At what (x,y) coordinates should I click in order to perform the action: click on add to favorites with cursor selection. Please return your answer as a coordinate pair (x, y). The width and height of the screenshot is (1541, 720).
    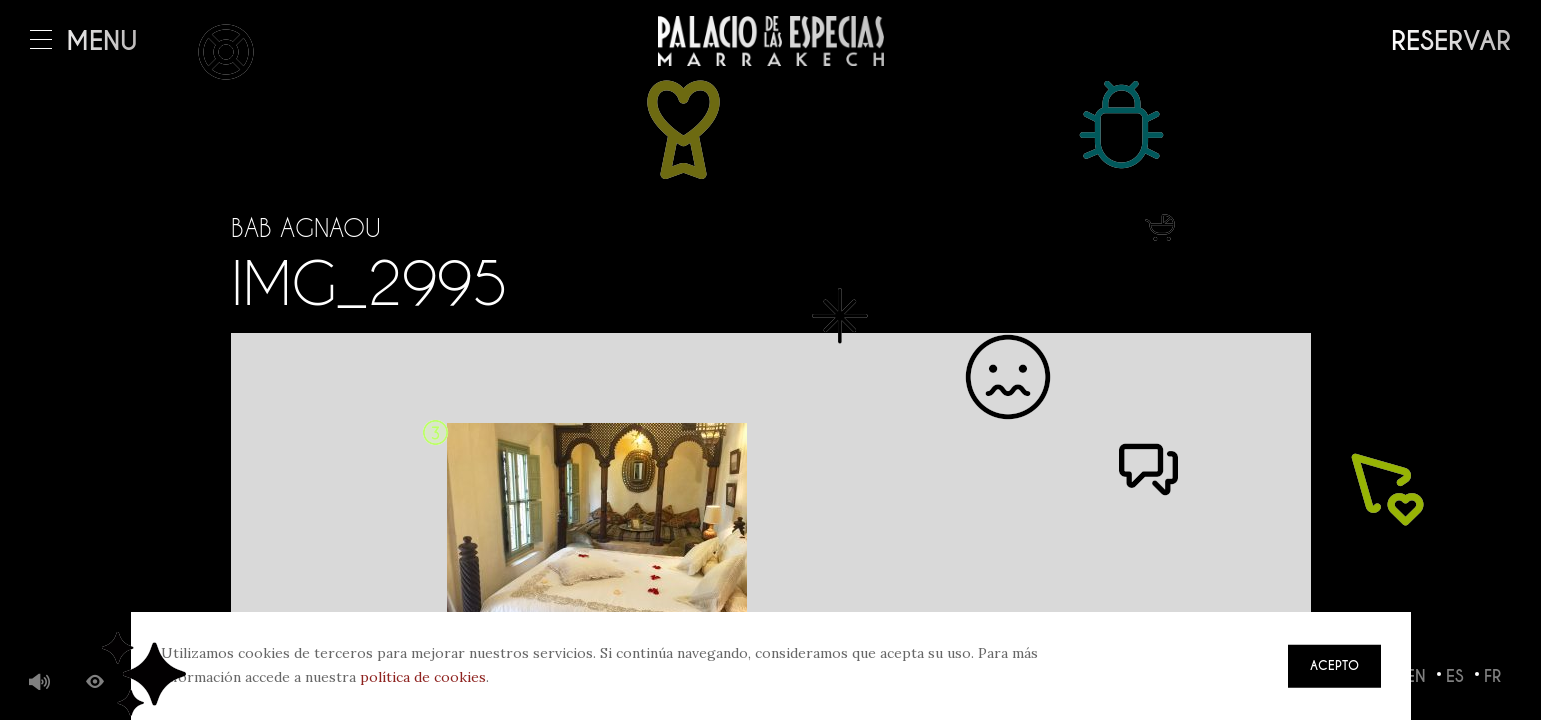
    Looking at the image, I should click on (1384, 486).